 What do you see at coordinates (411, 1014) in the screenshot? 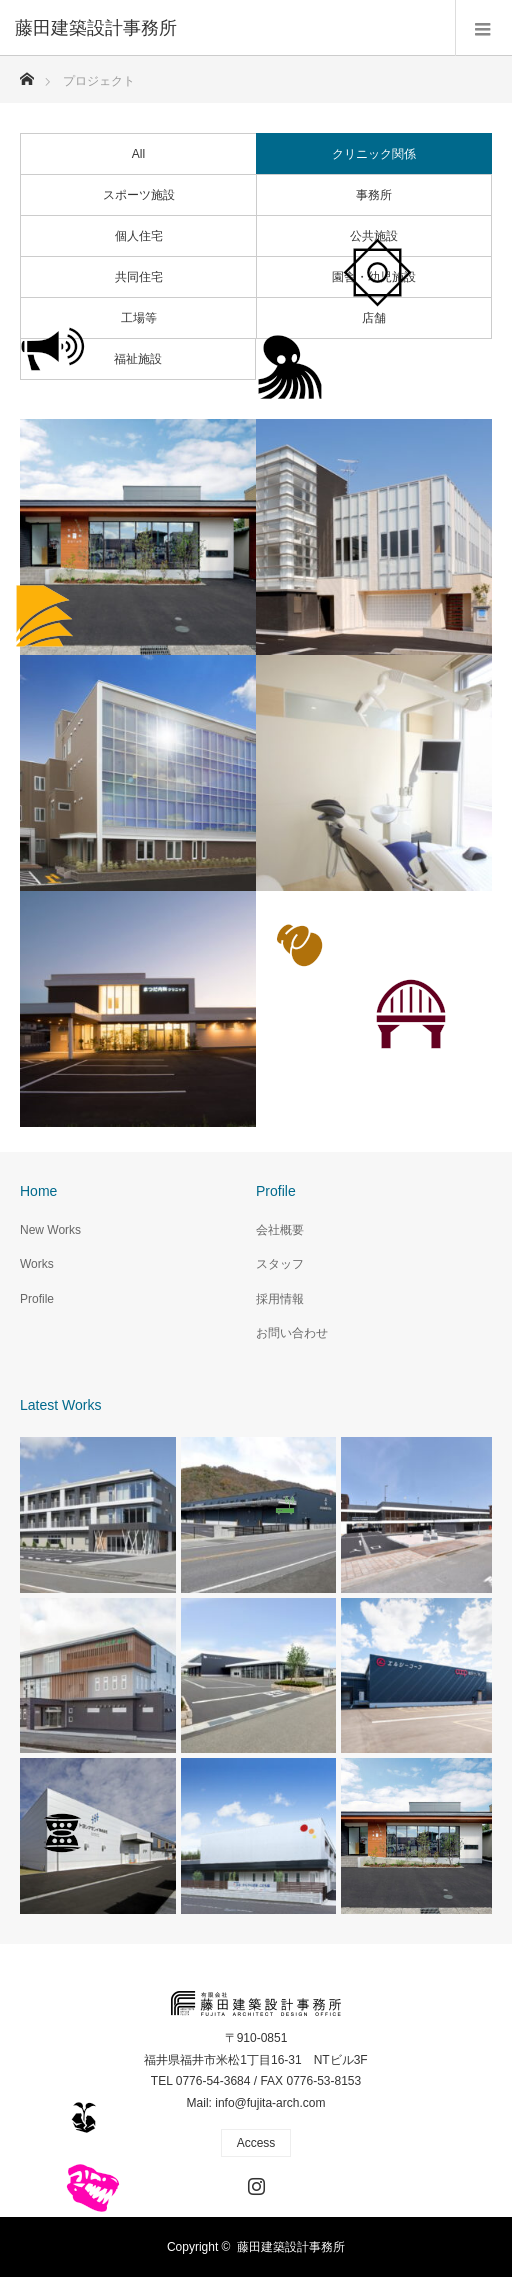
I see `navigate to bridges or infrastructure on a map` at bounding box center [411, 1014].